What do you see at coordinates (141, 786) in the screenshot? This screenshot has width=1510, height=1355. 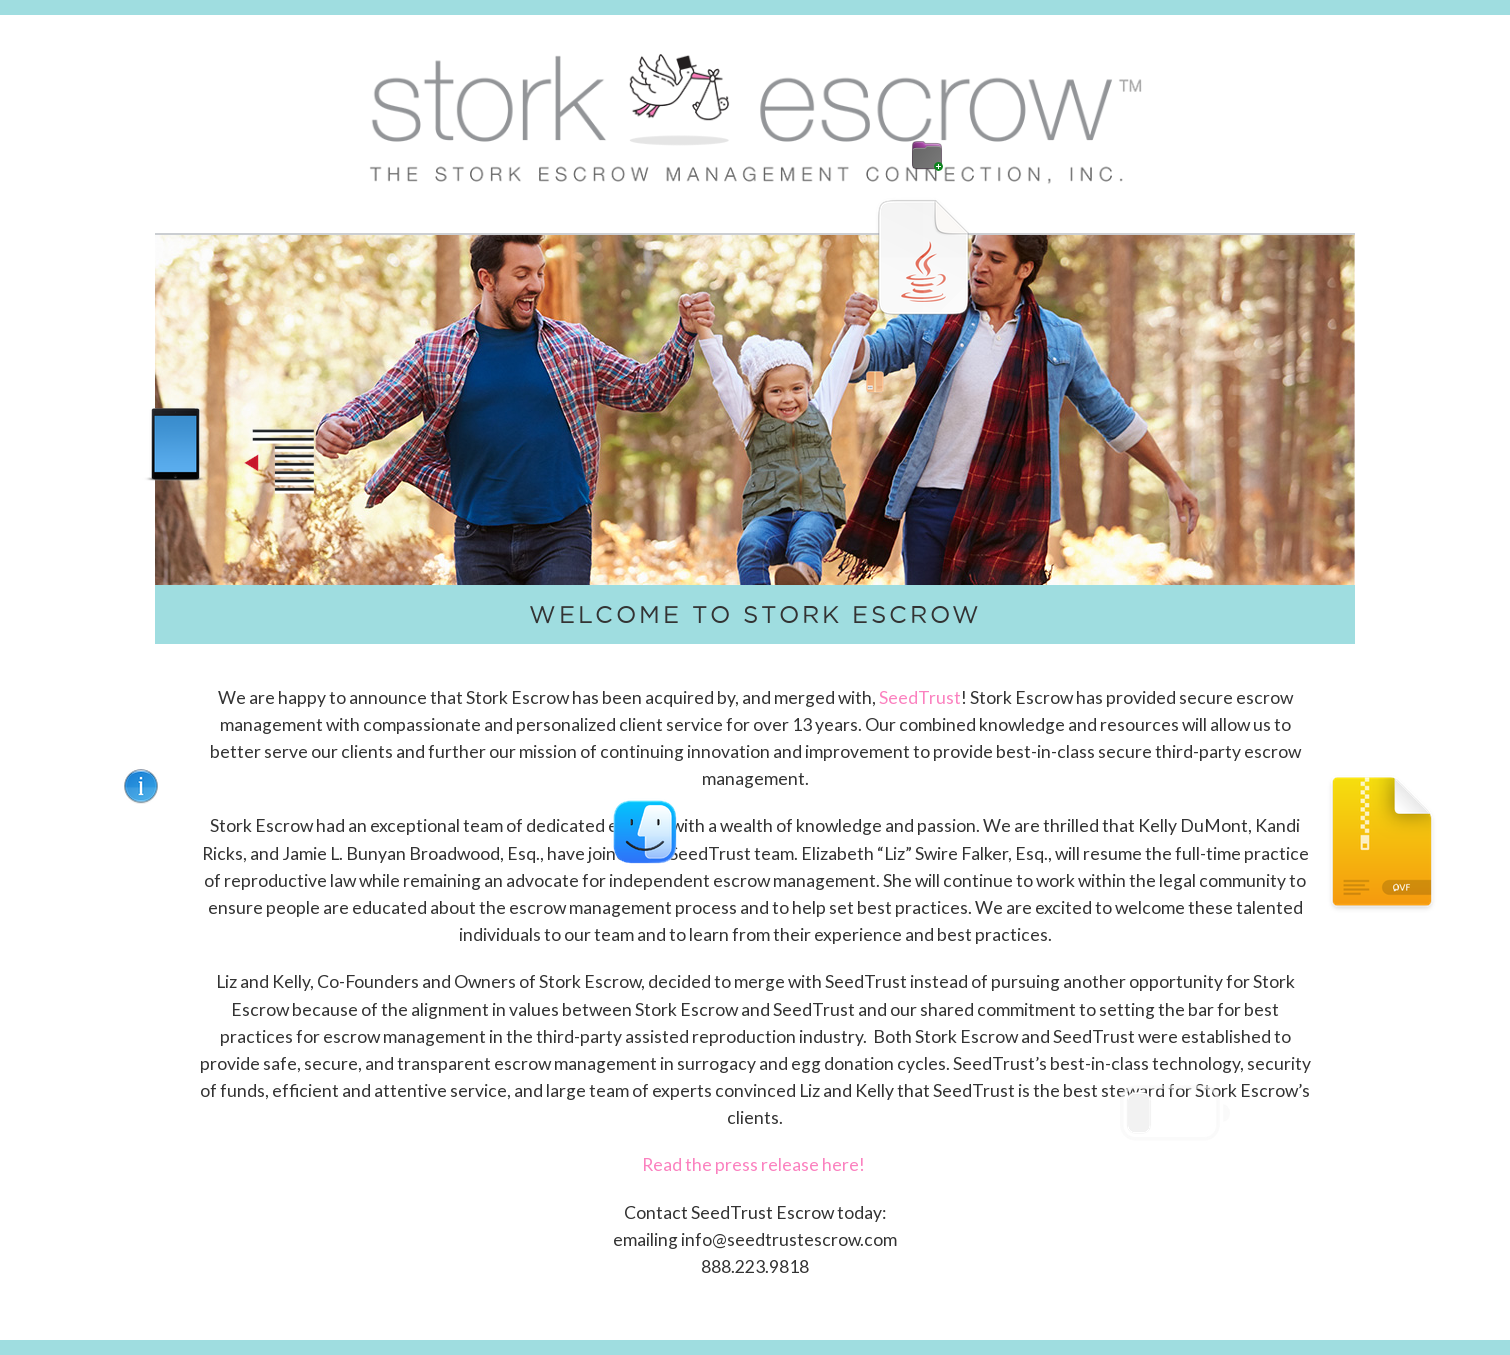 I see `access help or about information` at bounding box center [141, 786].